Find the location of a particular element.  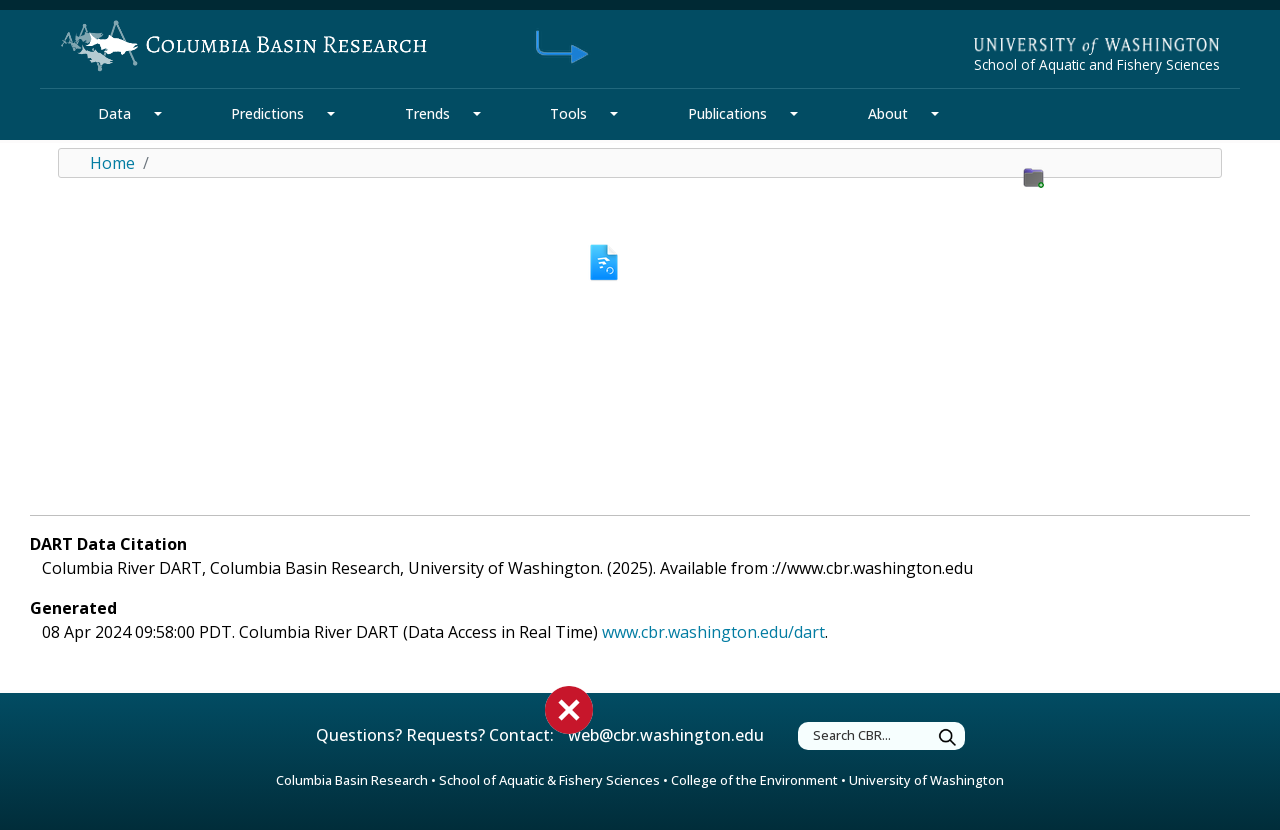

cancel the current calculation is located at coordinates (569, 710).